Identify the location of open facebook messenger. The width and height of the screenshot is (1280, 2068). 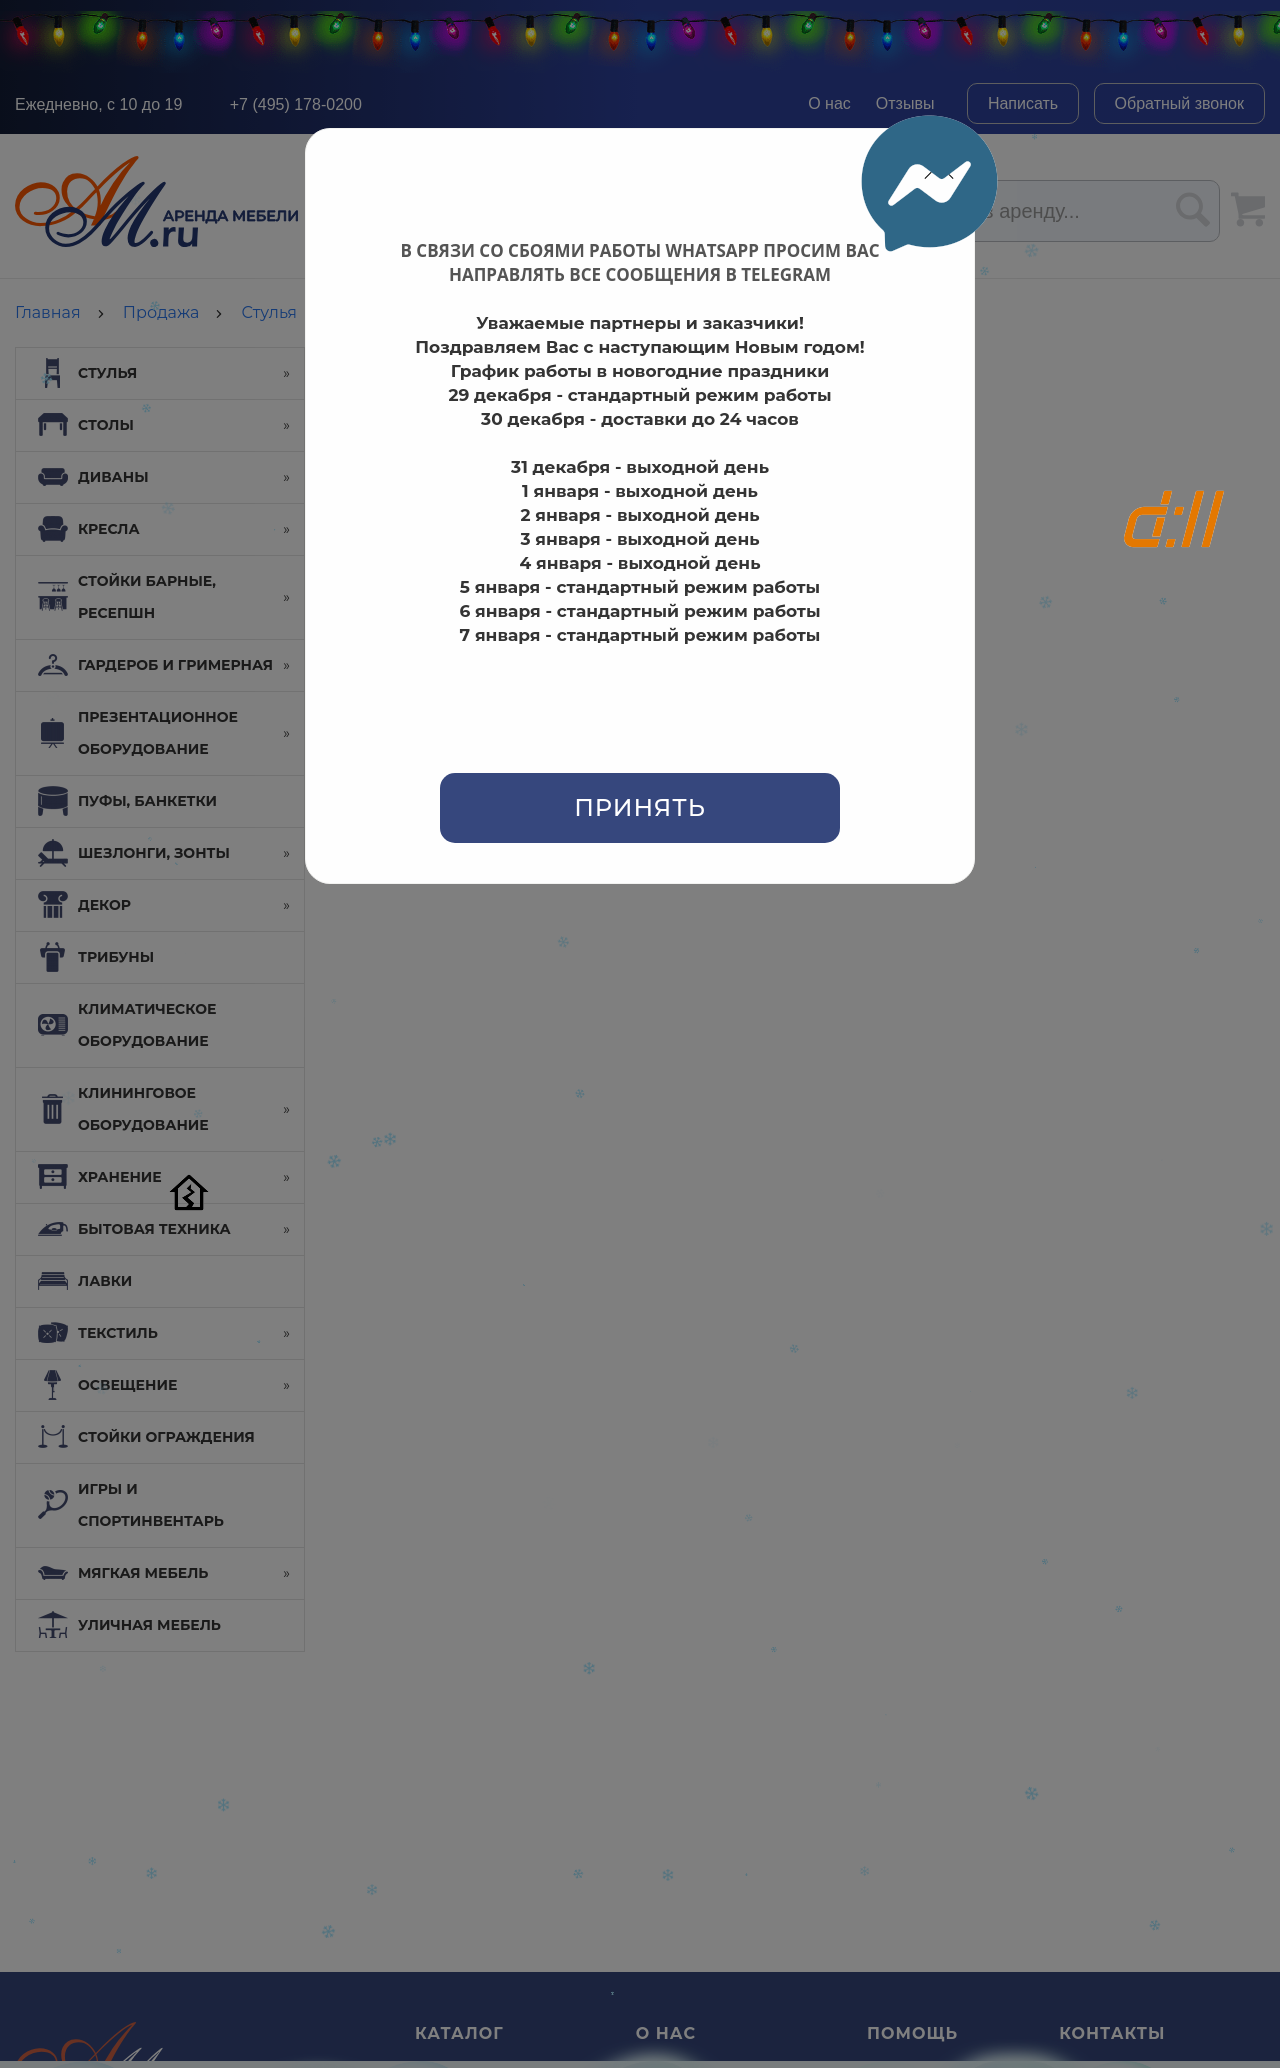
(929, 183).